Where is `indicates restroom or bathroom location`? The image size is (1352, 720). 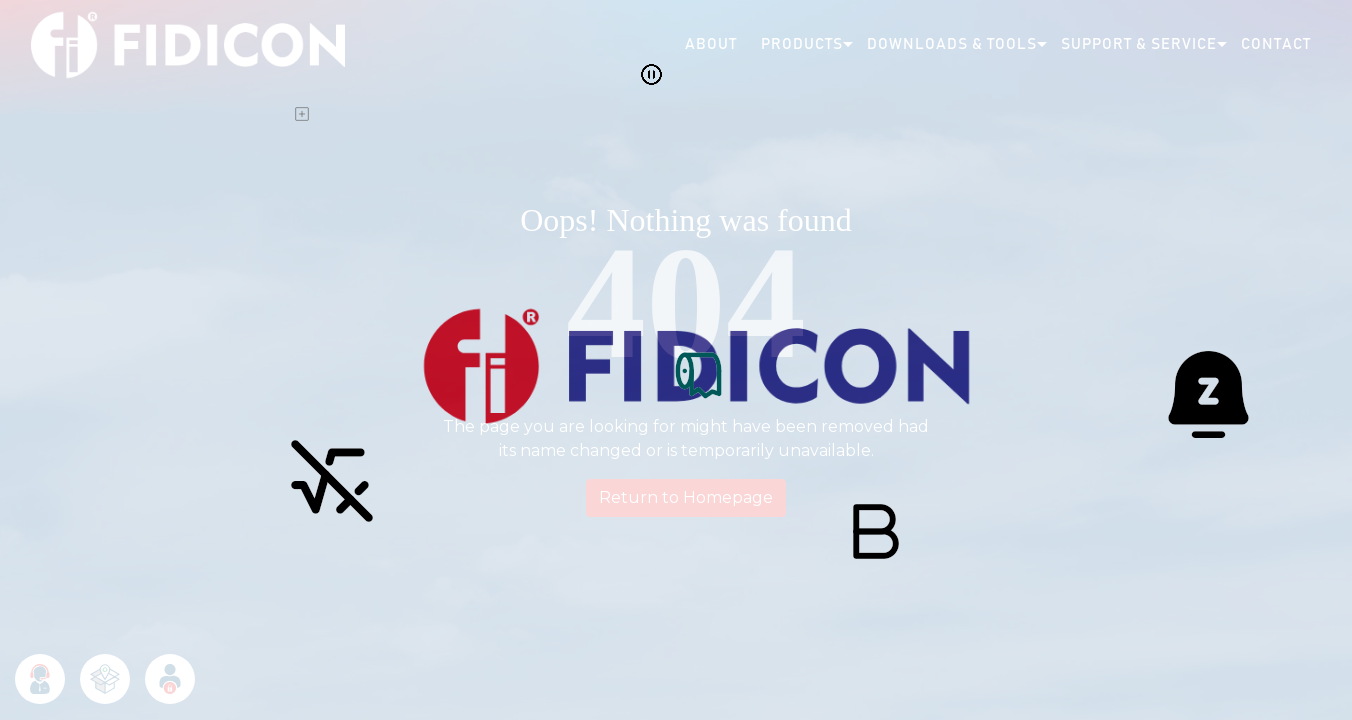
indicates restroom or bathroom location is located at coordinates (698, 375).